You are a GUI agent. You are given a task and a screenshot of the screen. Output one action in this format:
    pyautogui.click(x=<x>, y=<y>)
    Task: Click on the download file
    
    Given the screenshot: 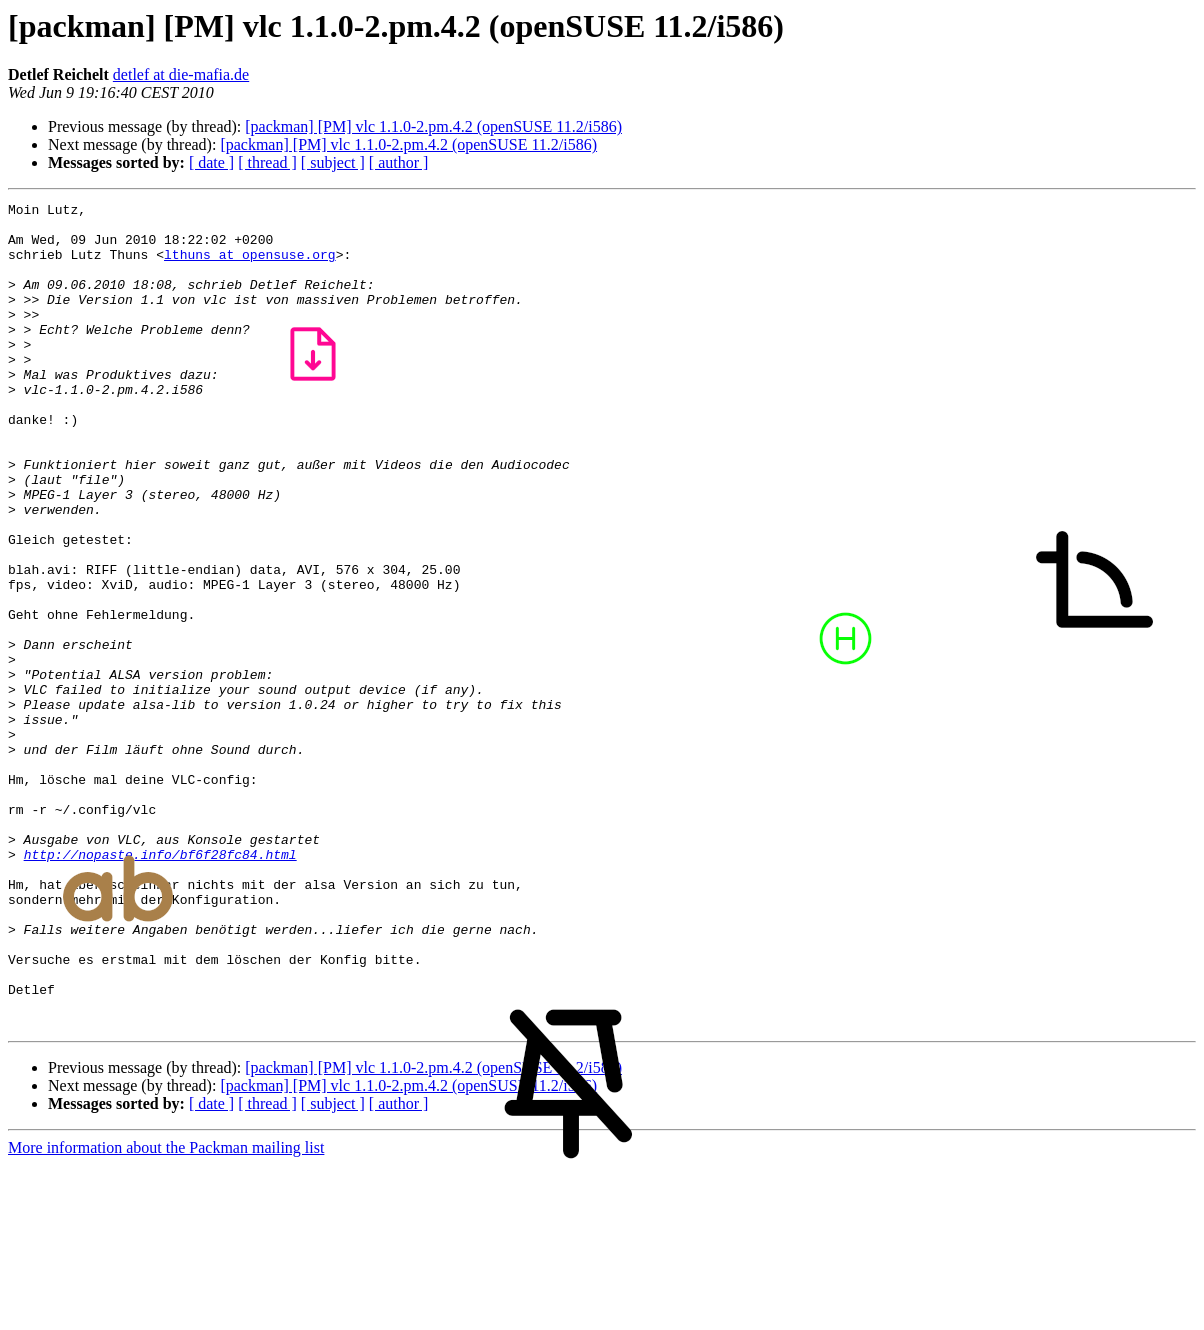 What is the action you would take?
    pyautogui.click(x=313, y=354)
    